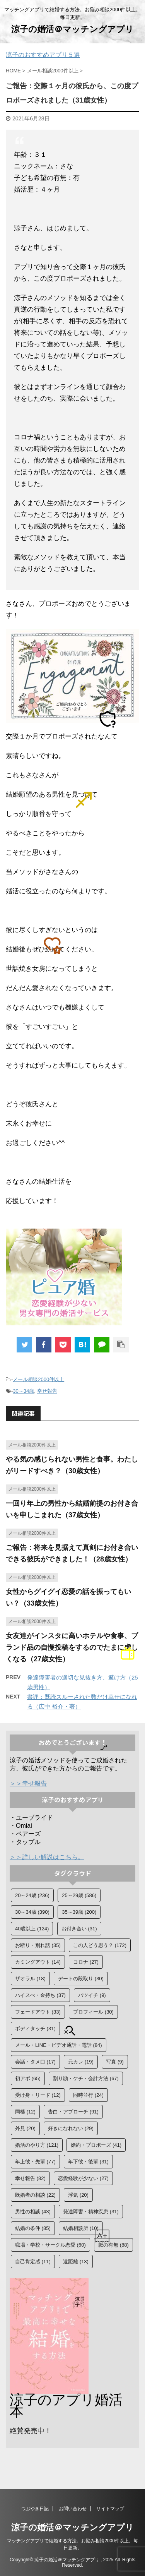 This screenshot has height=2576, width=145. I want to click on view exam or test results, so click(102, 2236).